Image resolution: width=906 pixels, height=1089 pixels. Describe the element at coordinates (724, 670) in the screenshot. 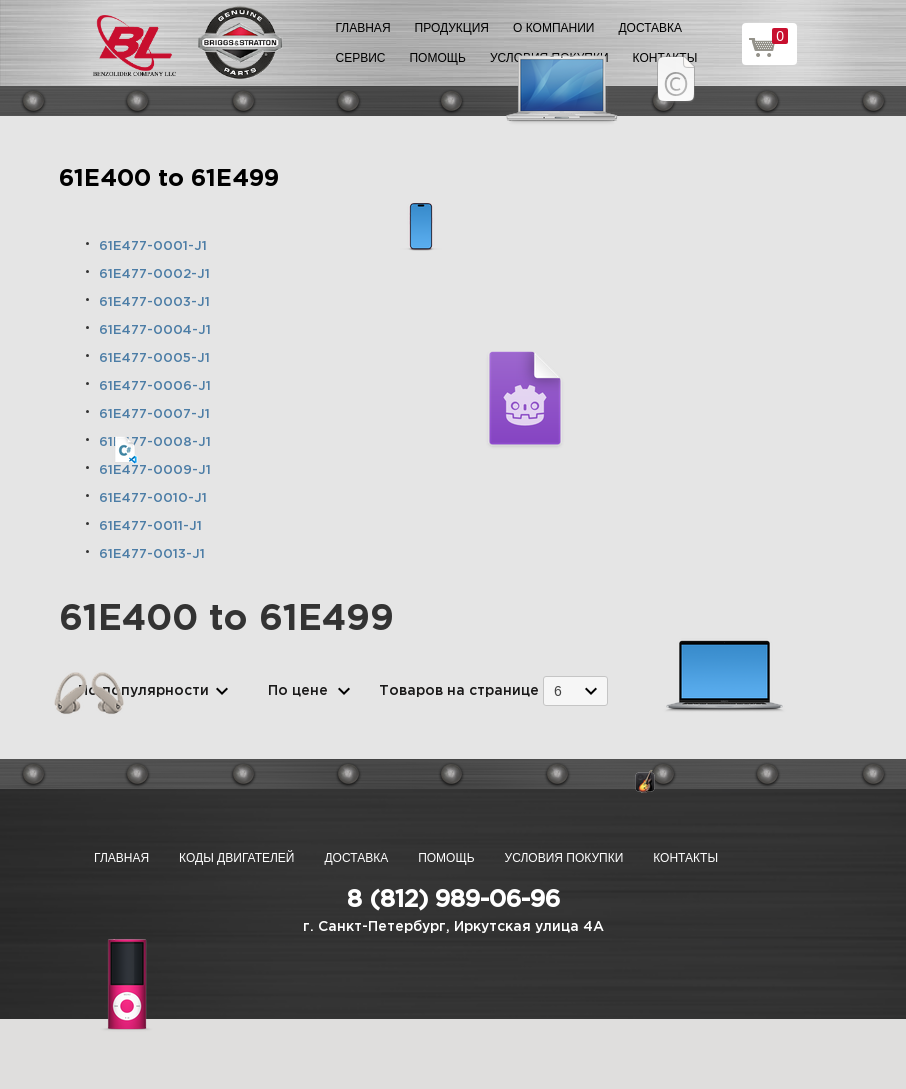

I see `macbook pro 15-inch device icon` at that location.